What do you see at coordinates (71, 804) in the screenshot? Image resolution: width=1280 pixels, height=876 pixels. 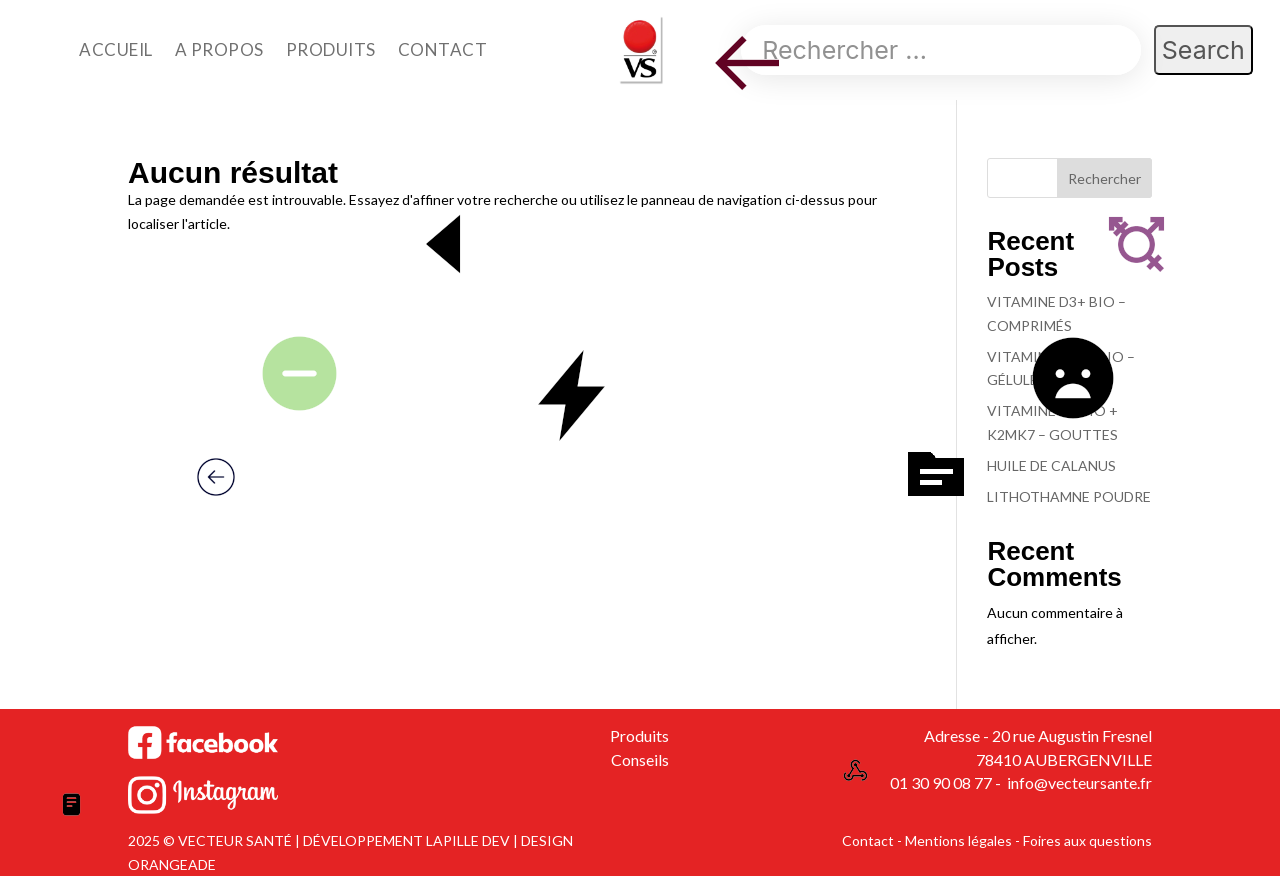 I see `open reader mode for distraction-free viewing` at bounding box center [71, 804].